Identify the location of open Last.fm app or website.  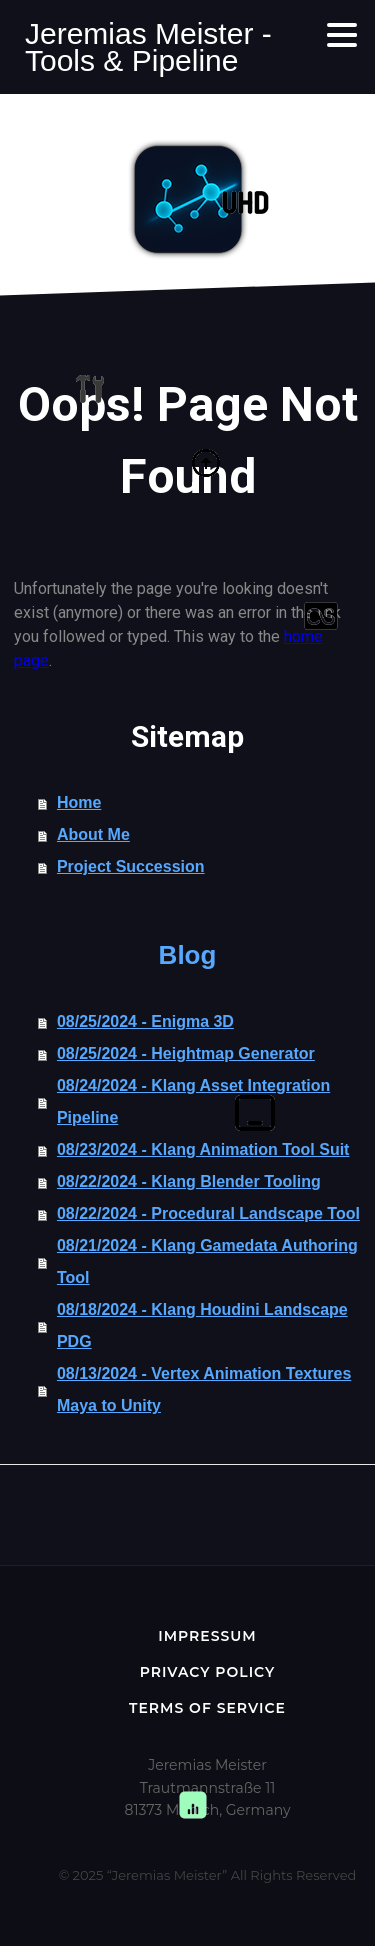
(321, 616).